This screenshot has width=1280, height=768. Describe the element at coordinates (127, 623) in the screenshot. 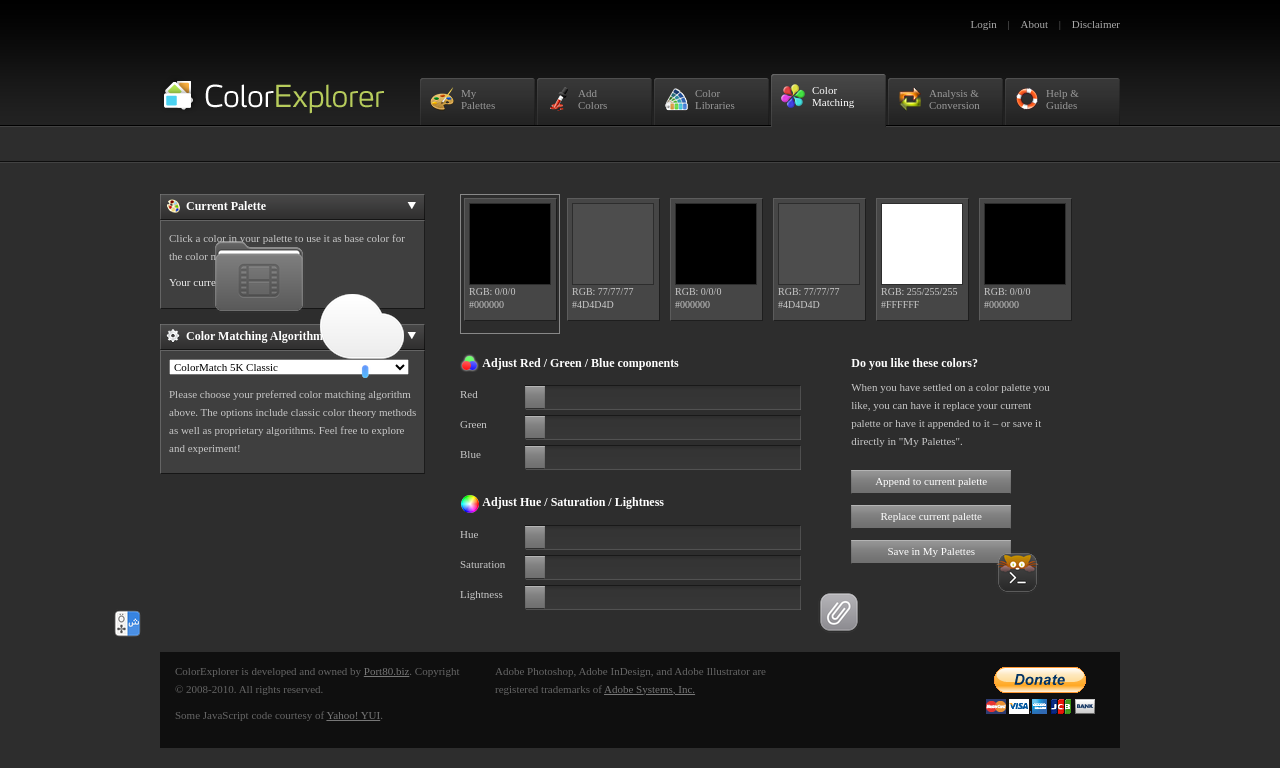

I see `open the character map application` at that location.